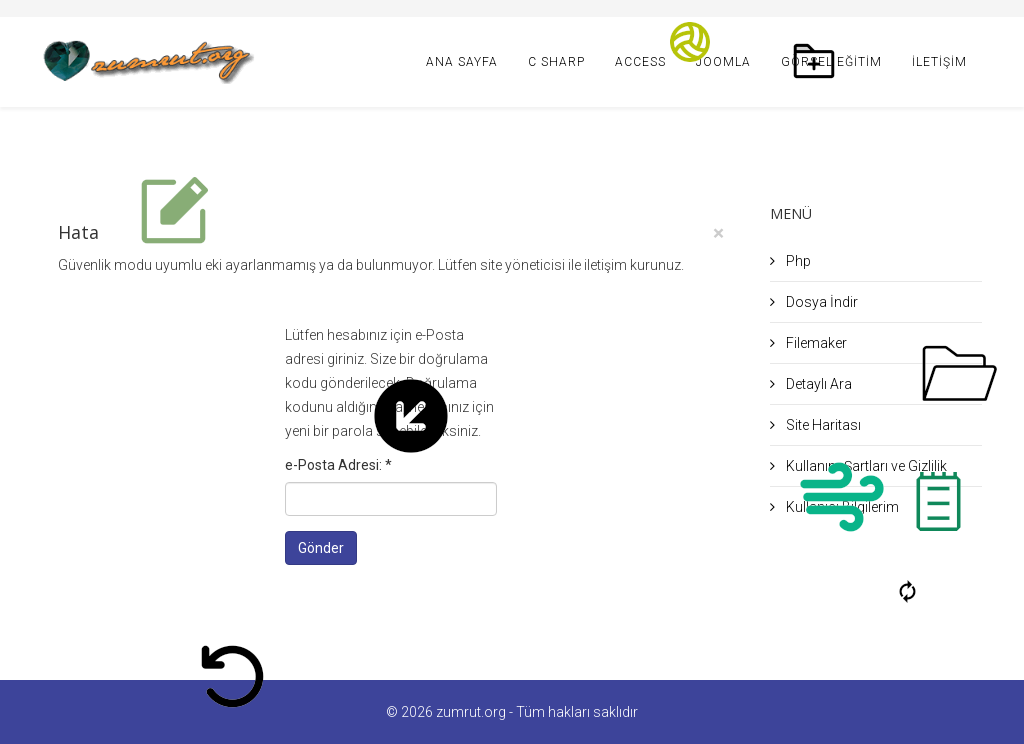 The height and width of the screenshot is (744, 1024). What do you see at coordinates (814, 61) in the screenshot?
I see `create a new folder` at bounding box center [814, 61].